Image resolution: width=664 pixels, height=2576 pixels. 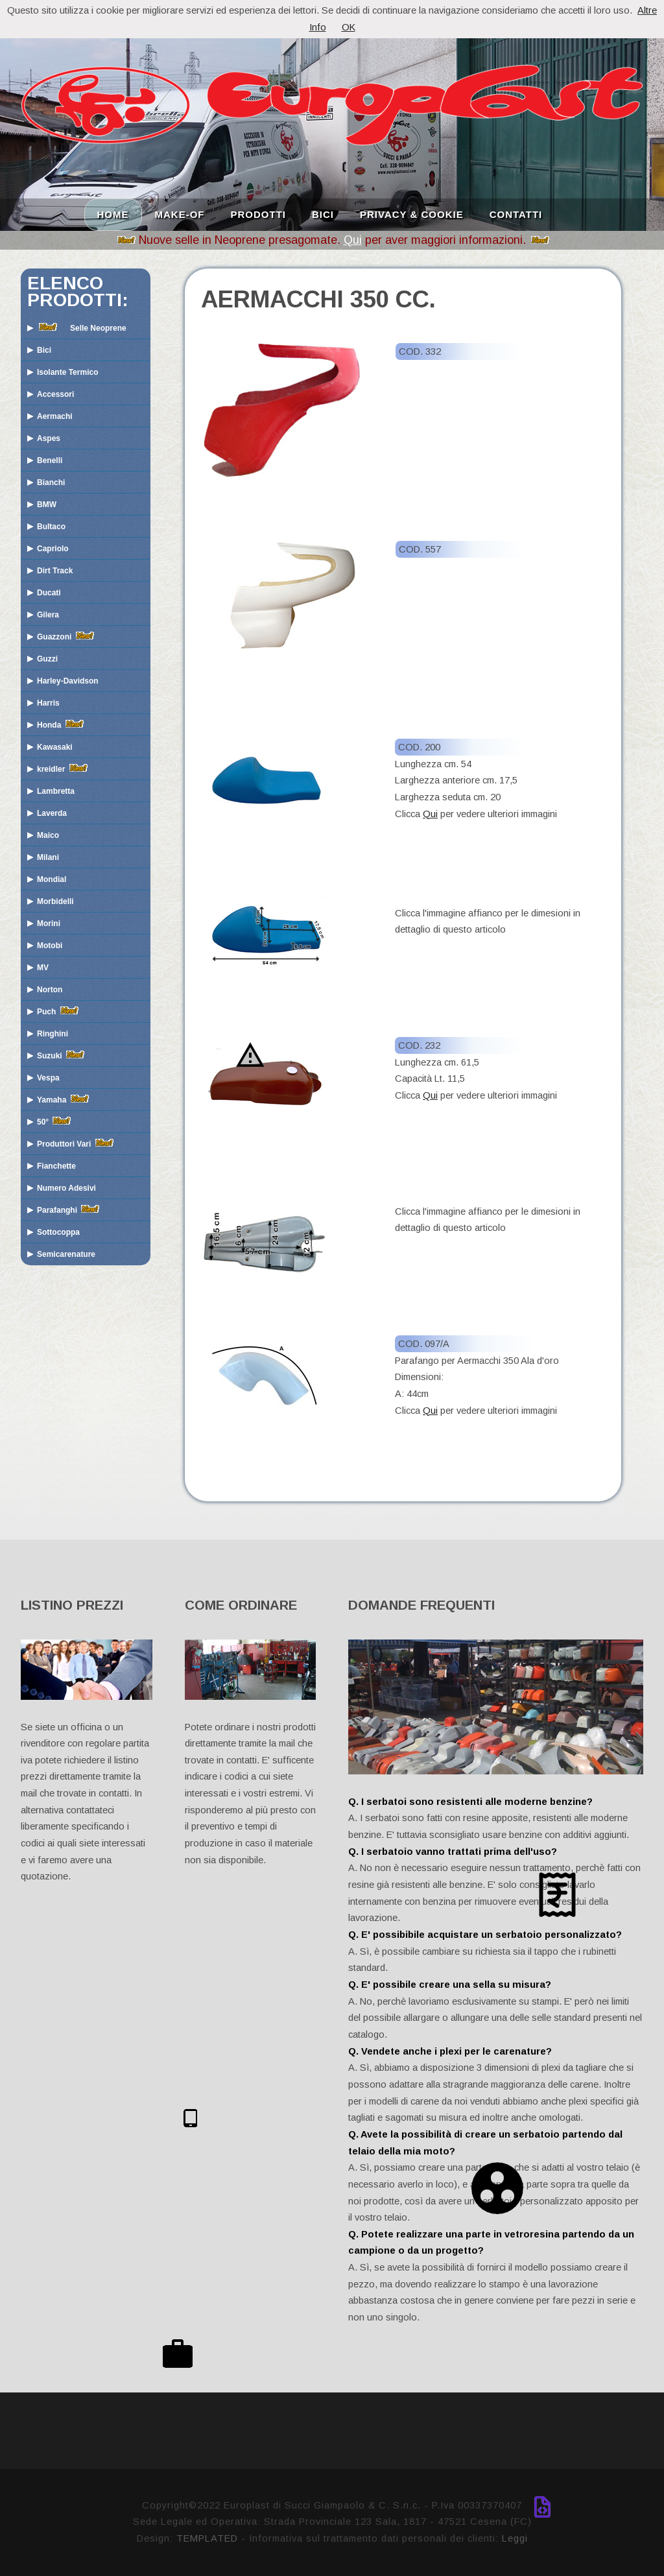 What do you see at coordinates (557, 1894) in the screenshot?
I see `view transaction receipt in indian rupees` at bounding box center [557, 1894].